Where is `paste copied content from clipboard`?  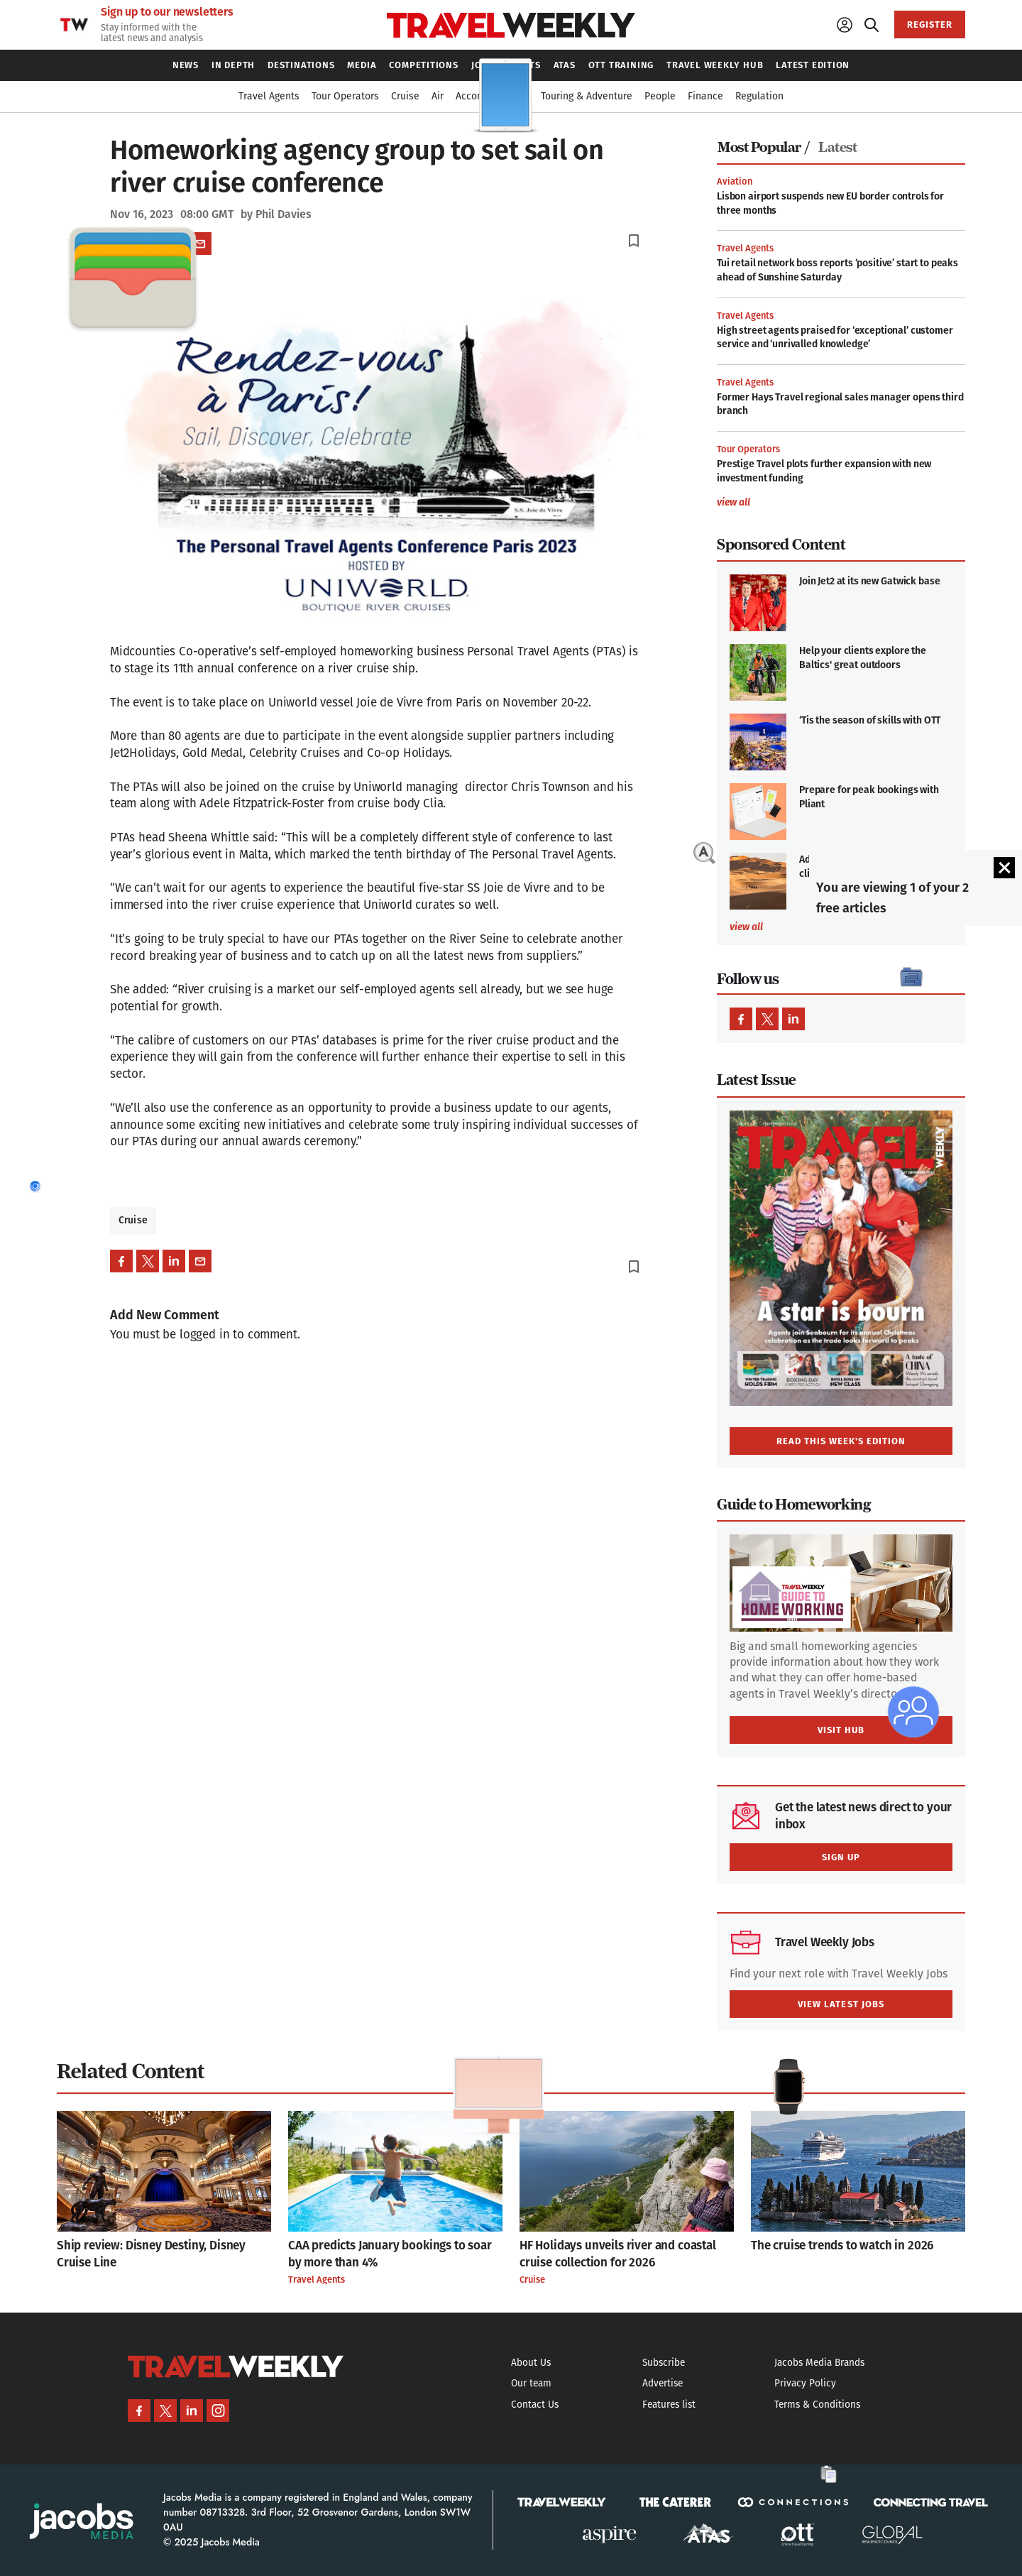
paste copied content from clipboard is located at coordinates (828, 2474).